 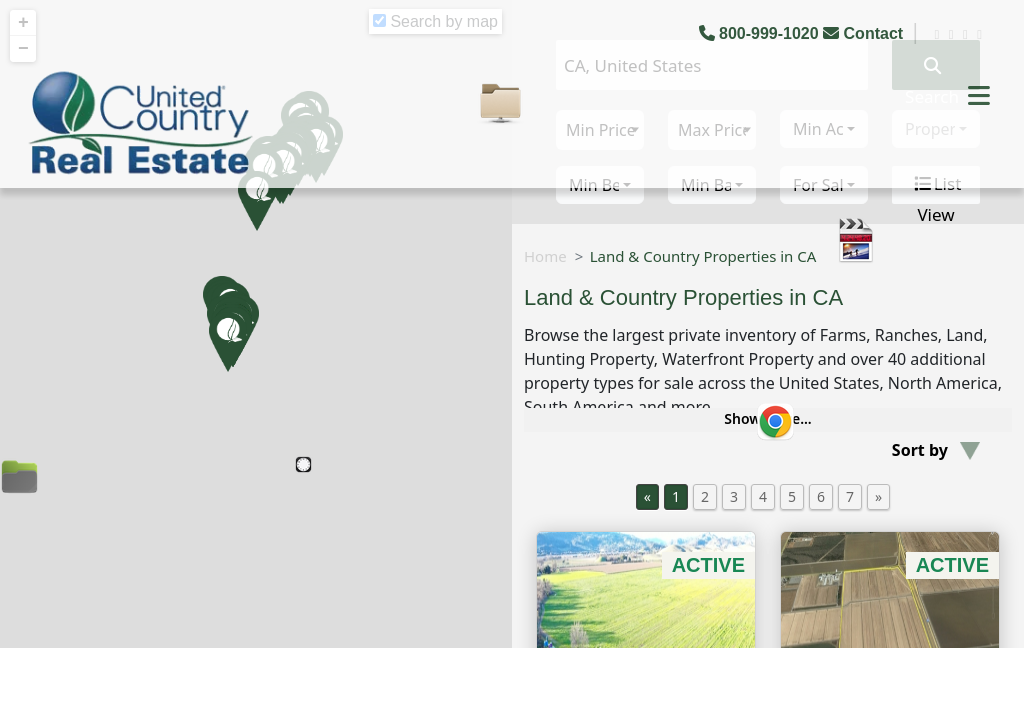 What do you see at coordinates (19, 476) in the screenshot?
I see `an open folder displaying its contents` at bounding box center [19, 476].